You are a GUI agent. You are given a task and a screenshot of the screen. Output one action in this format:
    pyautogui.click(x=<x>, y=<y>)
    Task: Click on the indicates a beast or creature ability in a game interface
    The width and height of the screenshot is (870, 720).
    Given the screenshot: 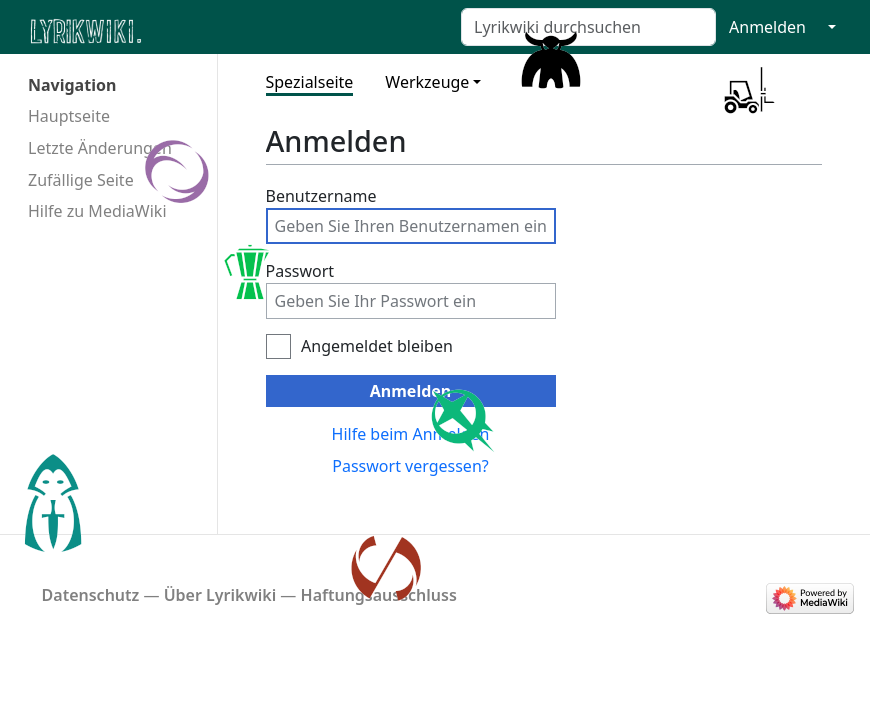 What is the action you would take?
    pyautogui.click(x=176, y=171)
    